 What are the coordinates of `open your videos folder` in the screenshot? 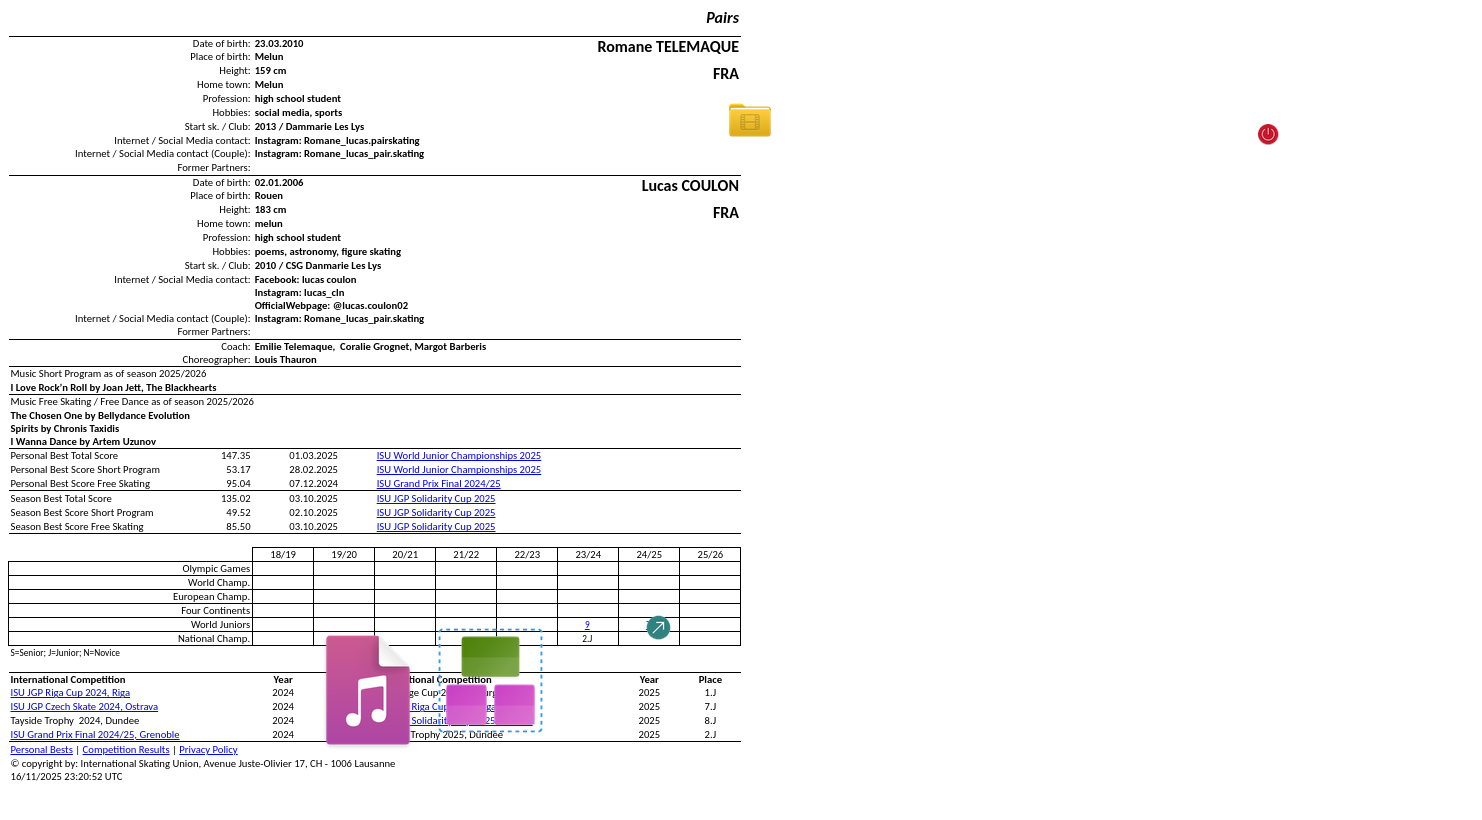 It's located at (750, 120).